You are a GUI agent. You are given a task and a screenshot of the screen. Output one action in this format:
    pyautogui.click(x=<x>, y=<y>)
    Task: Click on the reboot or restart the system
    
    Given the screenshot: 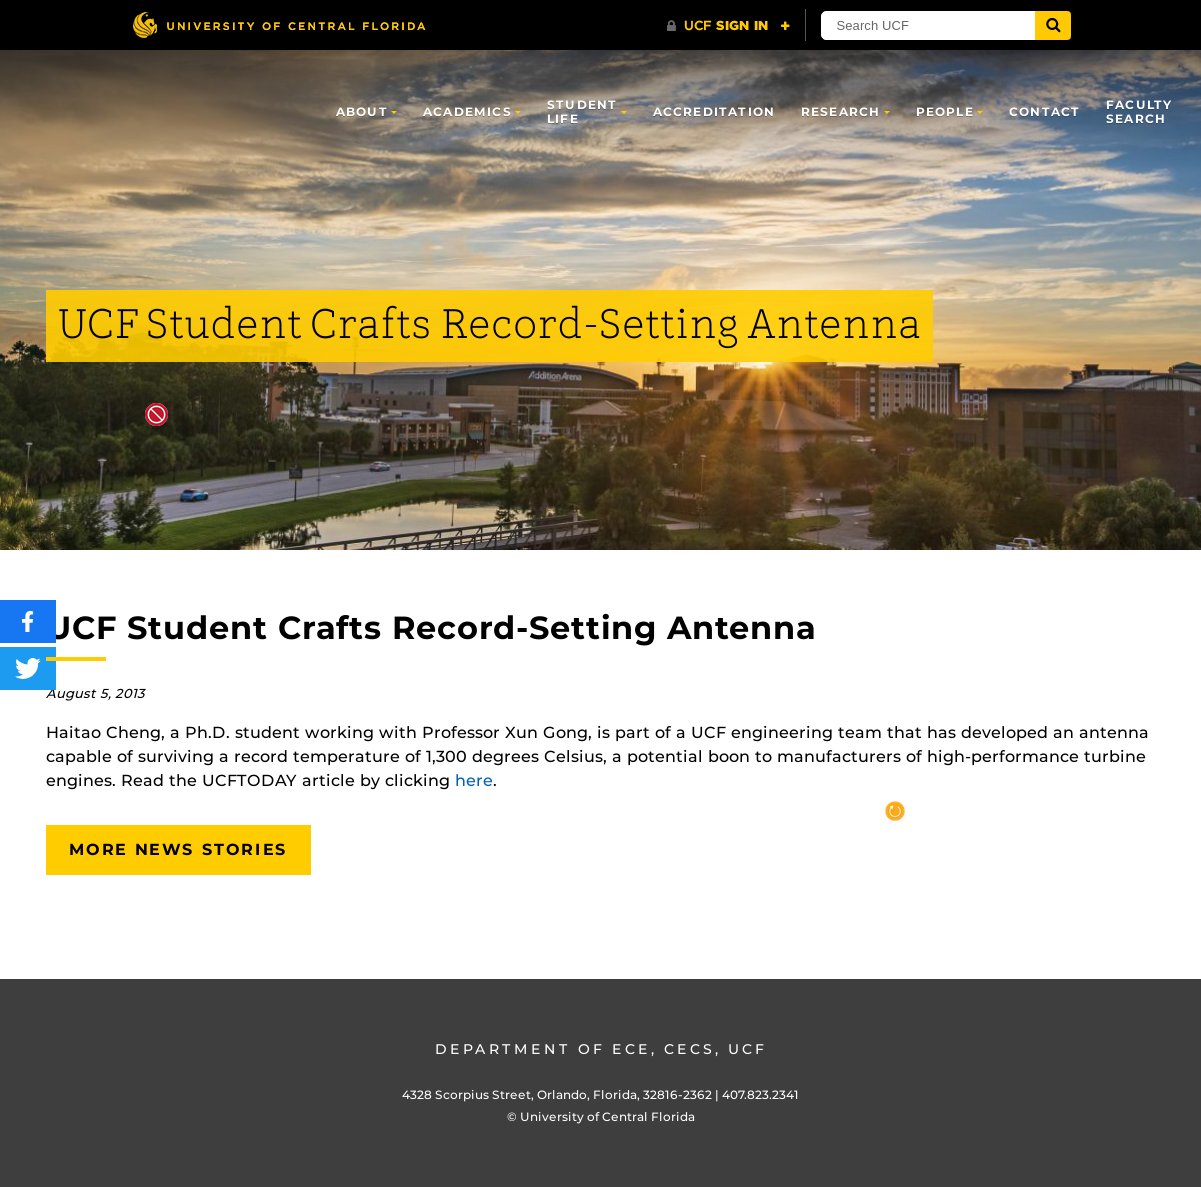 What is the action you would take?
    pyautogui.click(x=895, y=811)
    